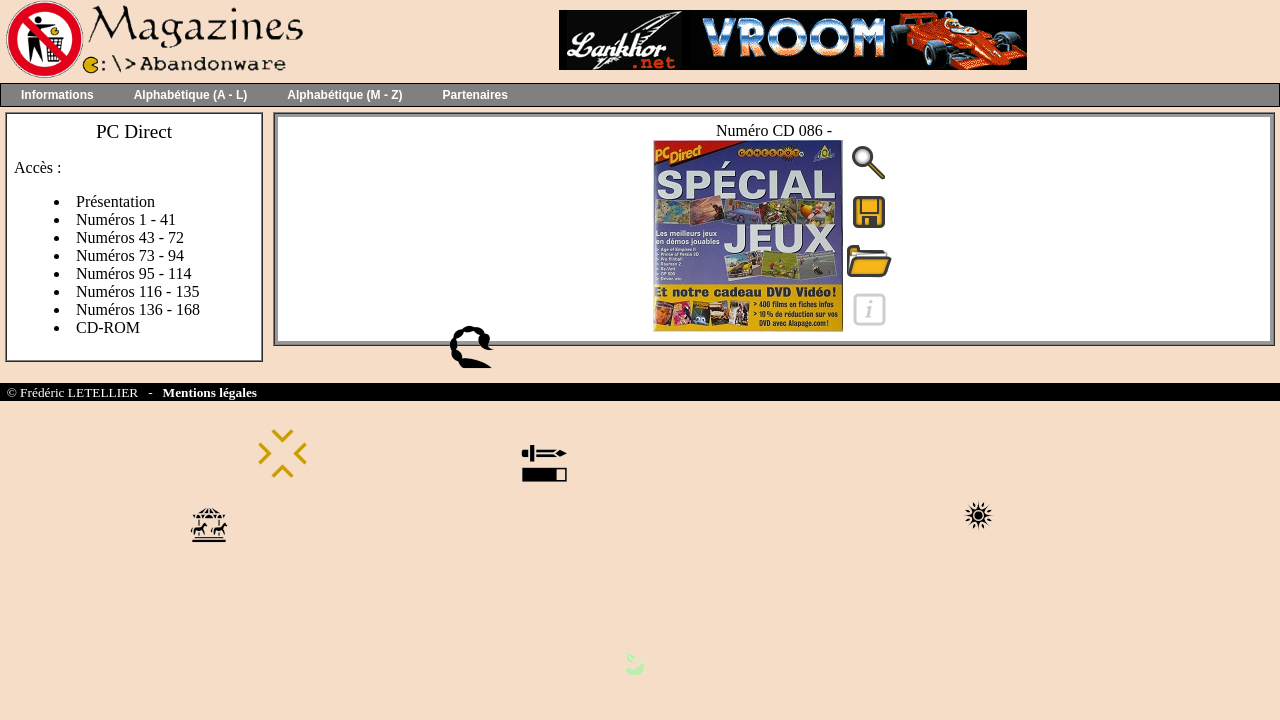 This screenshot has height=720, width=1280. I want to click on indicates a fire and ice element or dual-type ability, so click(978, 515).